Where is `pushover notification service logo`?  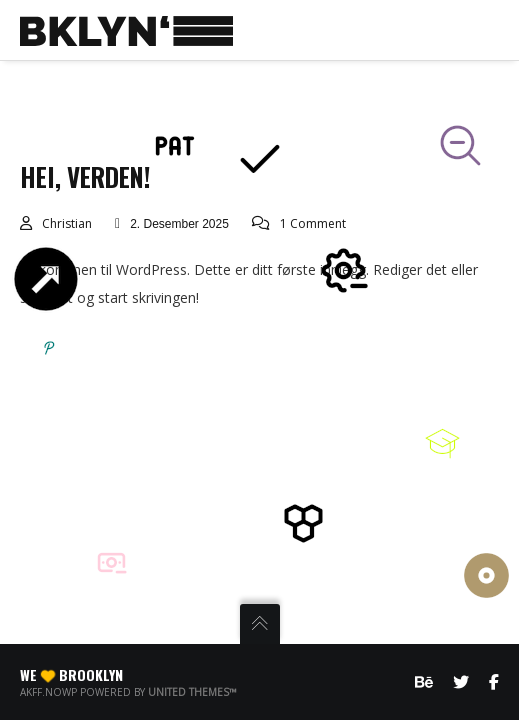
pushover notification service logo is located at coordinates (49, 348).